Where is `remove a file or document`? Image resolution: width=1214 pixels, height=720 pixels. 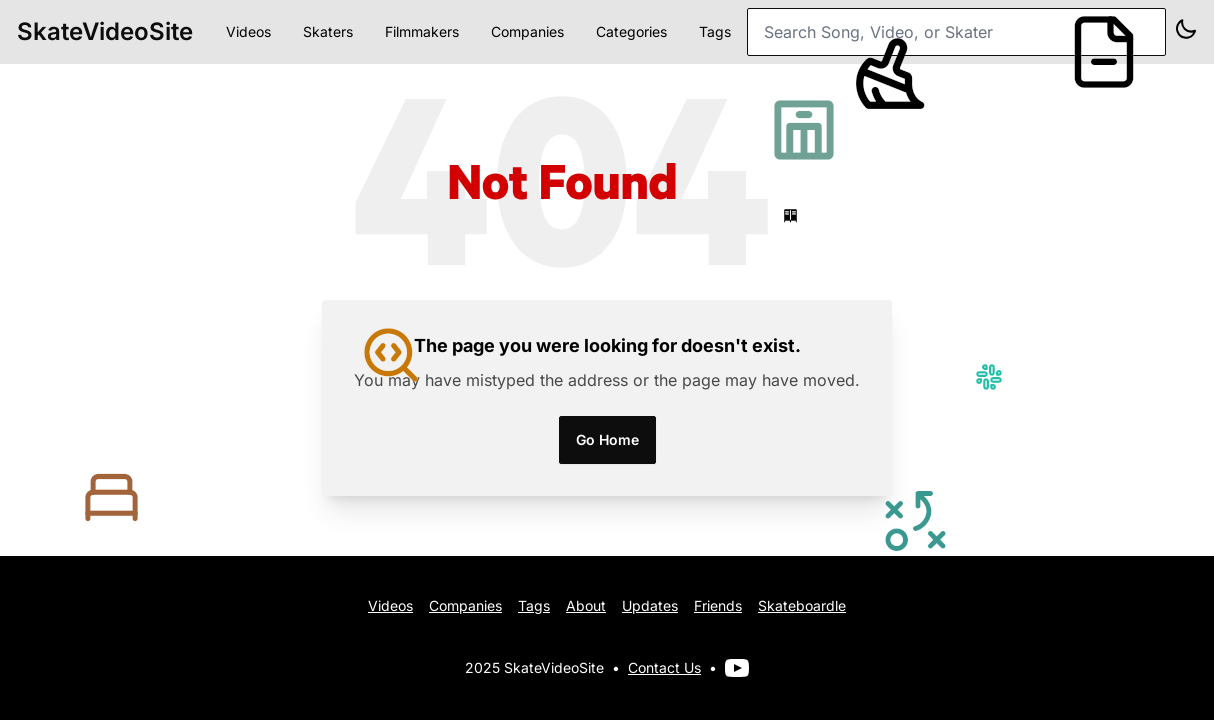 remove a file or document is located at coordinates (1104, 52).